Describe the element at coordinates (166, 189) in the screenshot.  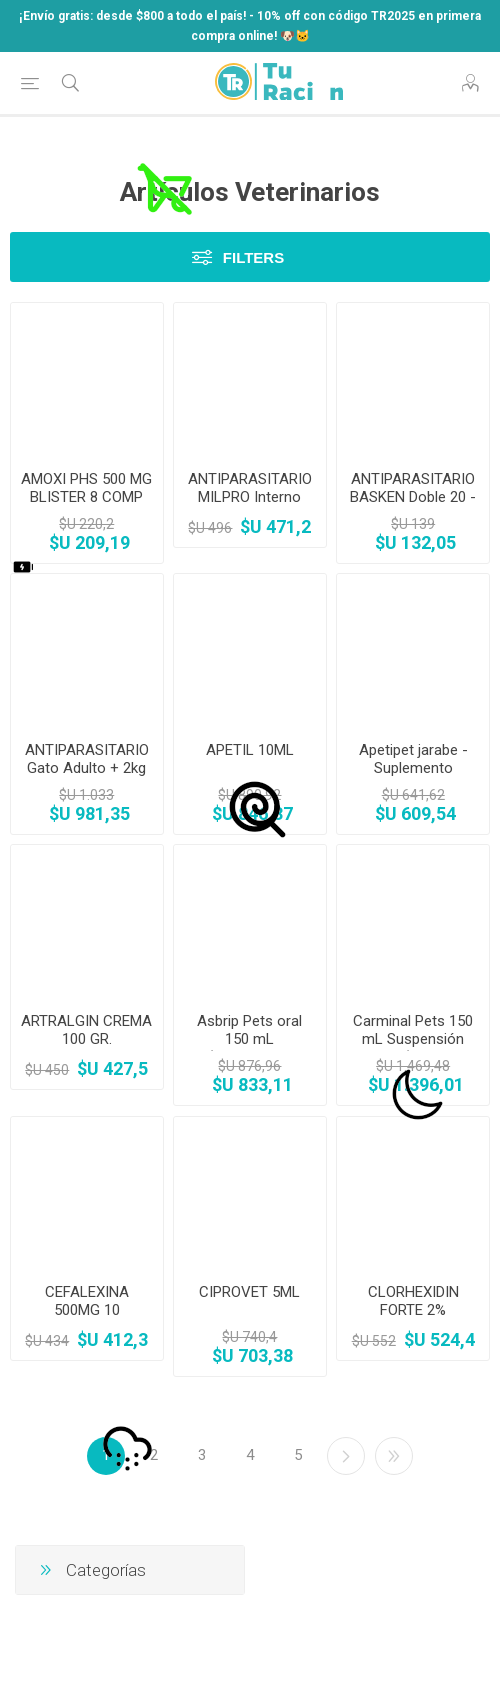
I see `remove item from garden cart` at that location.